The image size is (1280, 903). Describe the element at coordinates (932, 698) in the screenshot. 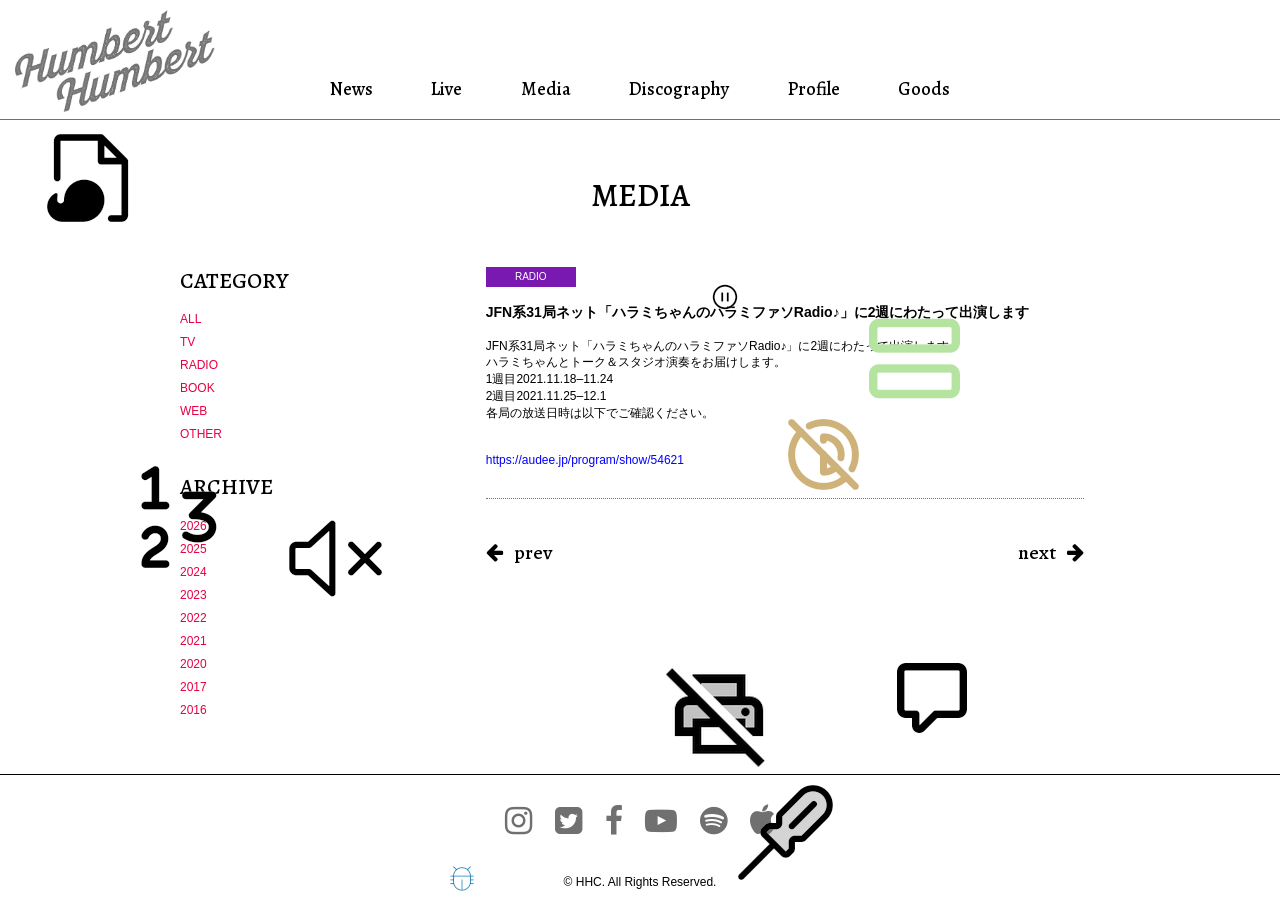

I see `open comments section` at that location.